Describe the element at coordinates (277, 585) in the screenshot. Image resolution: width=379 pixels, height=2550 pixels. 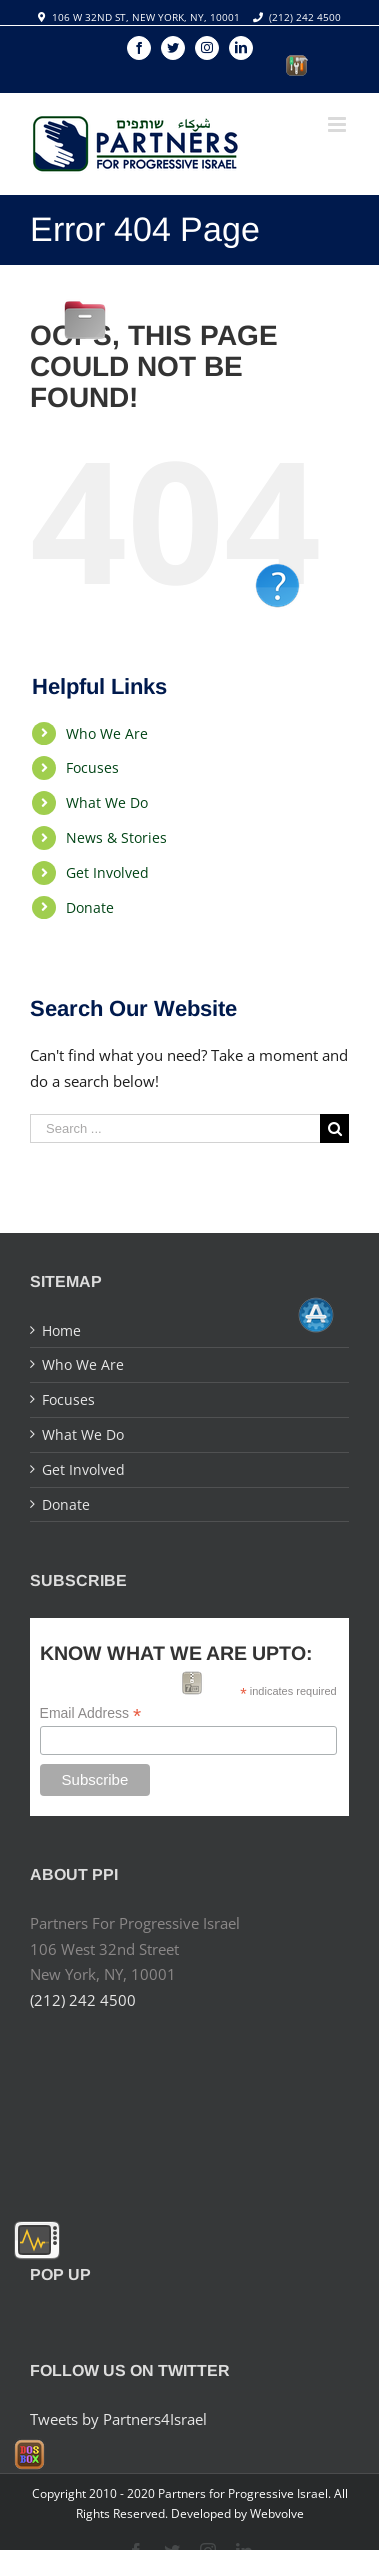
I see `open the help center or documentation` at that location.